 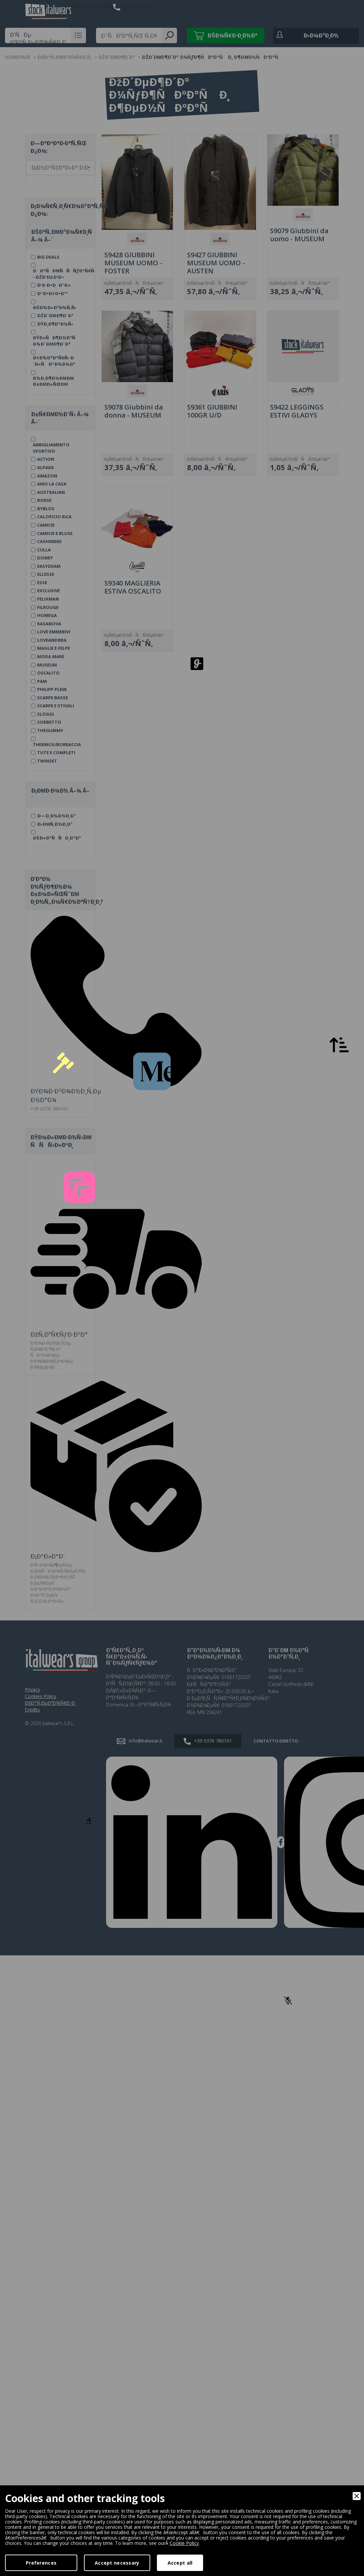 What do you see at coordinates (63, 1063) in the screenshot?
I see `access legal or court-related information` at bounding box center [63, 1063].